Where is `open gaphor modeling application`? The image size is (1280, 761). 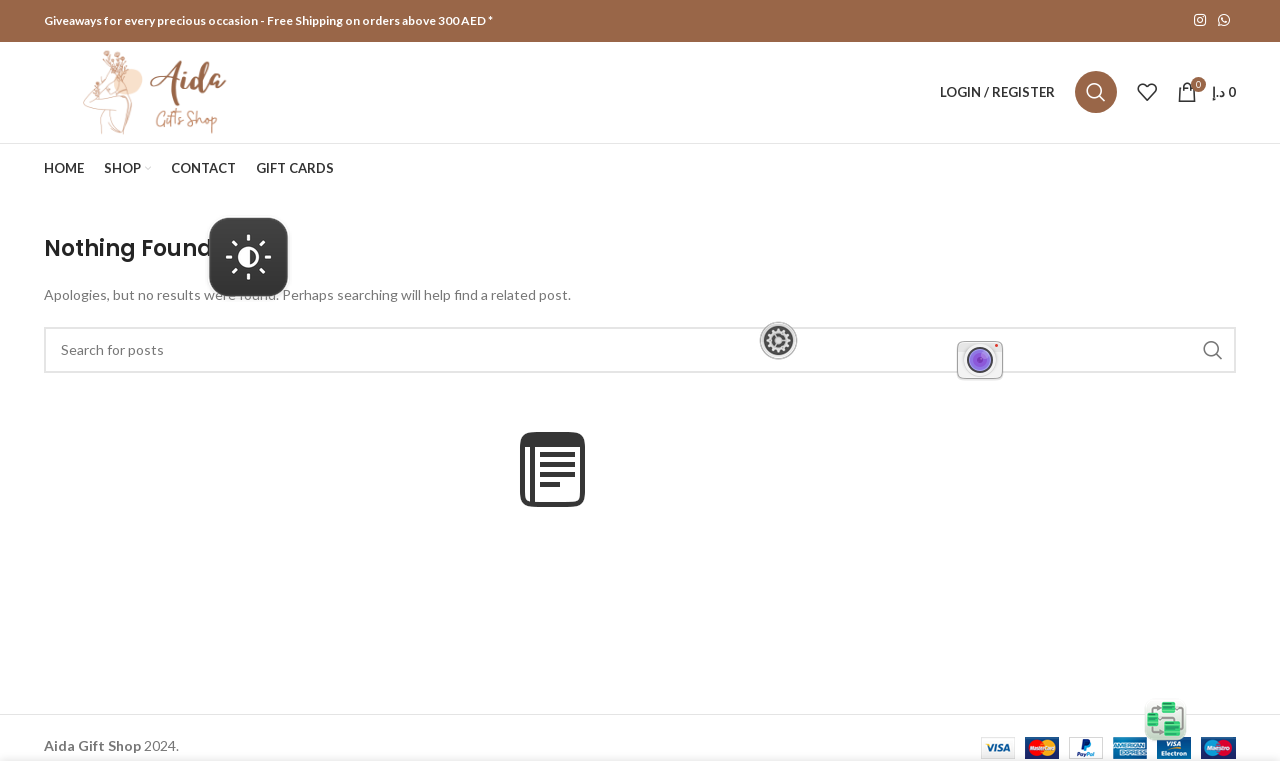
open gaphor modeling application is located at coordinates (1165, 719).